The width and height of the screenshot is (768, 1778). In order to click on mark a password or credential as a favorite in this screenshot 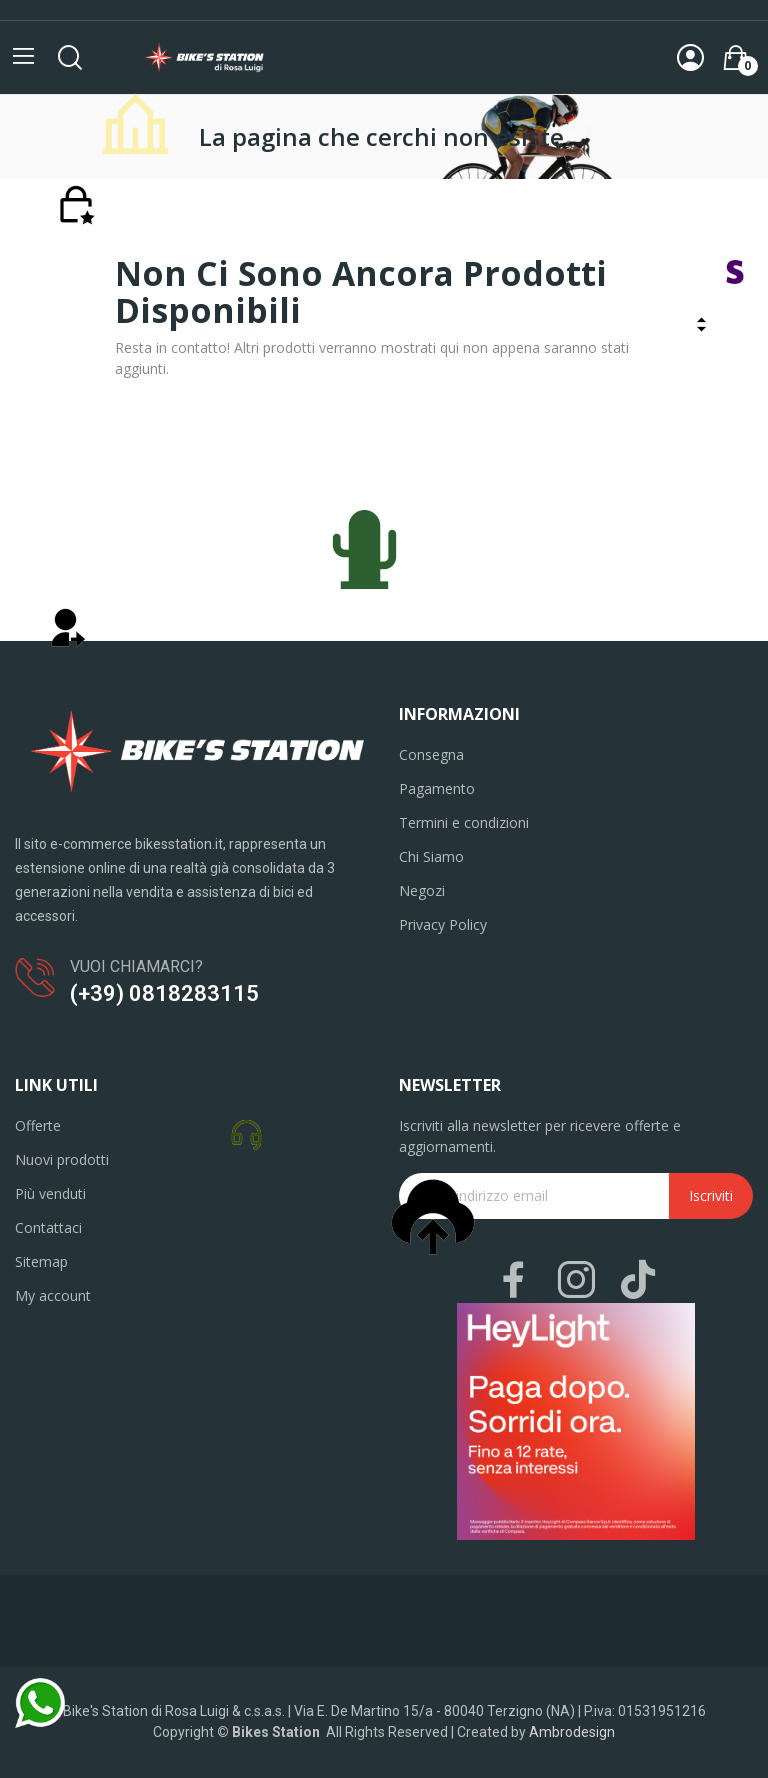, I will do `click(76, 205)`.